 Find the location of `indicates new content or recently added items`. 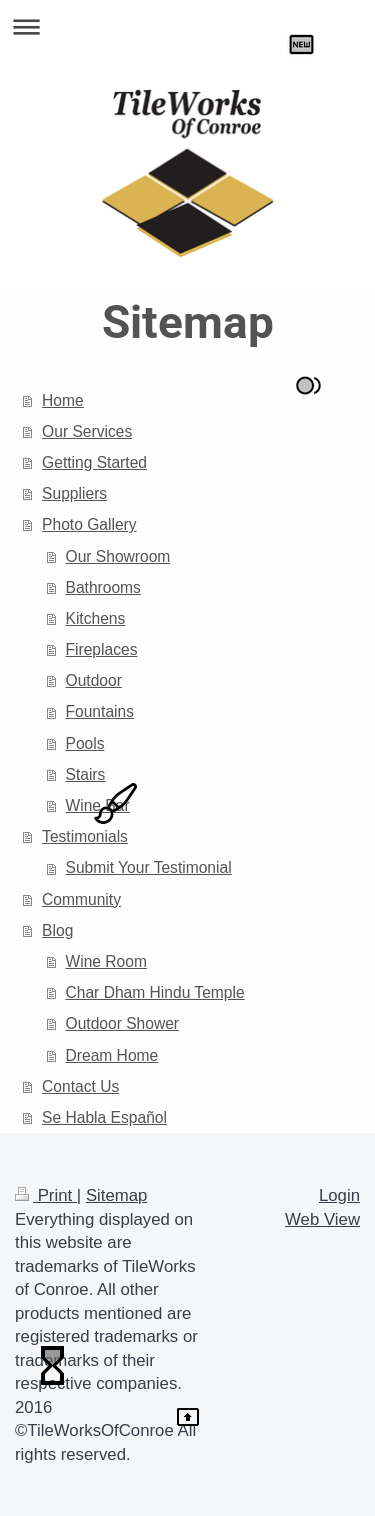

indicates new content or recently added items is located at coordinates (301, 44).